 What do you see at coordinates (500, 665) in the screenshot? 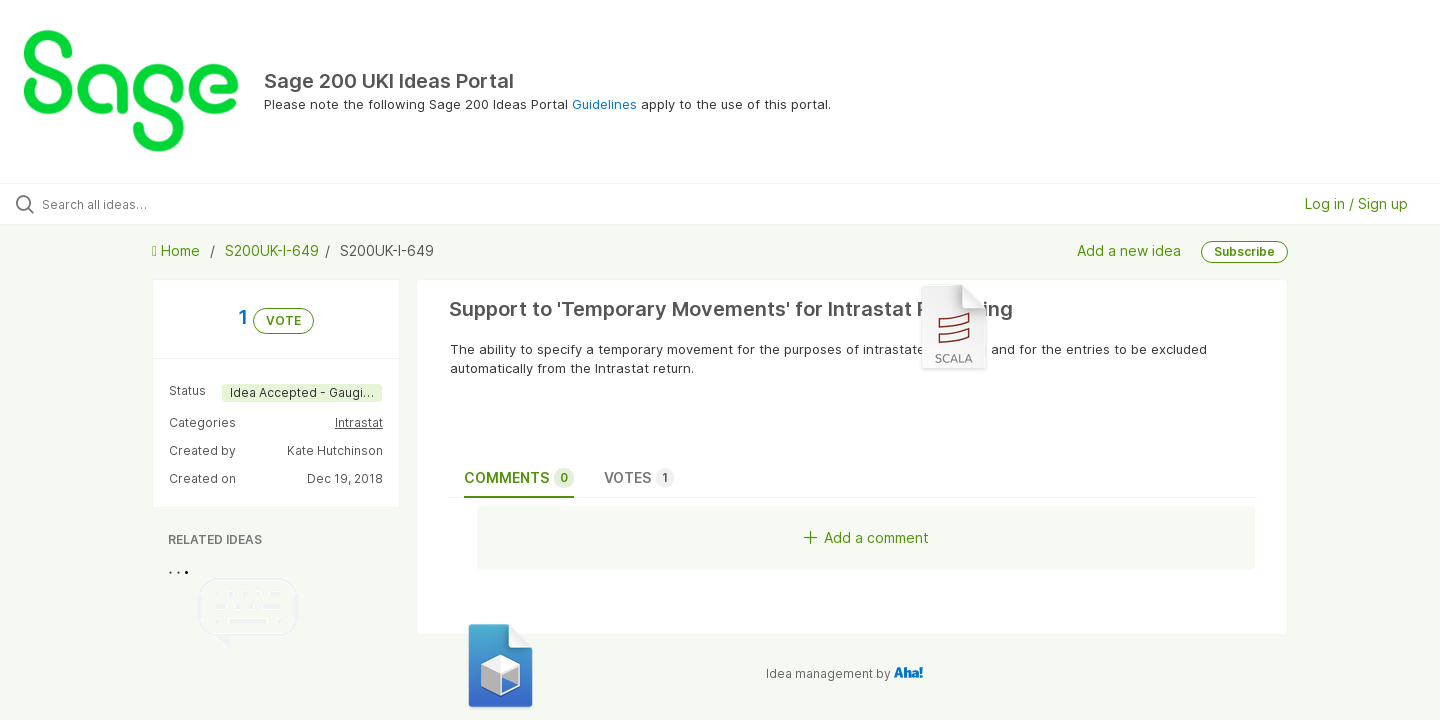
I see `flatpak application reference file` at bounding box center [500, 665].